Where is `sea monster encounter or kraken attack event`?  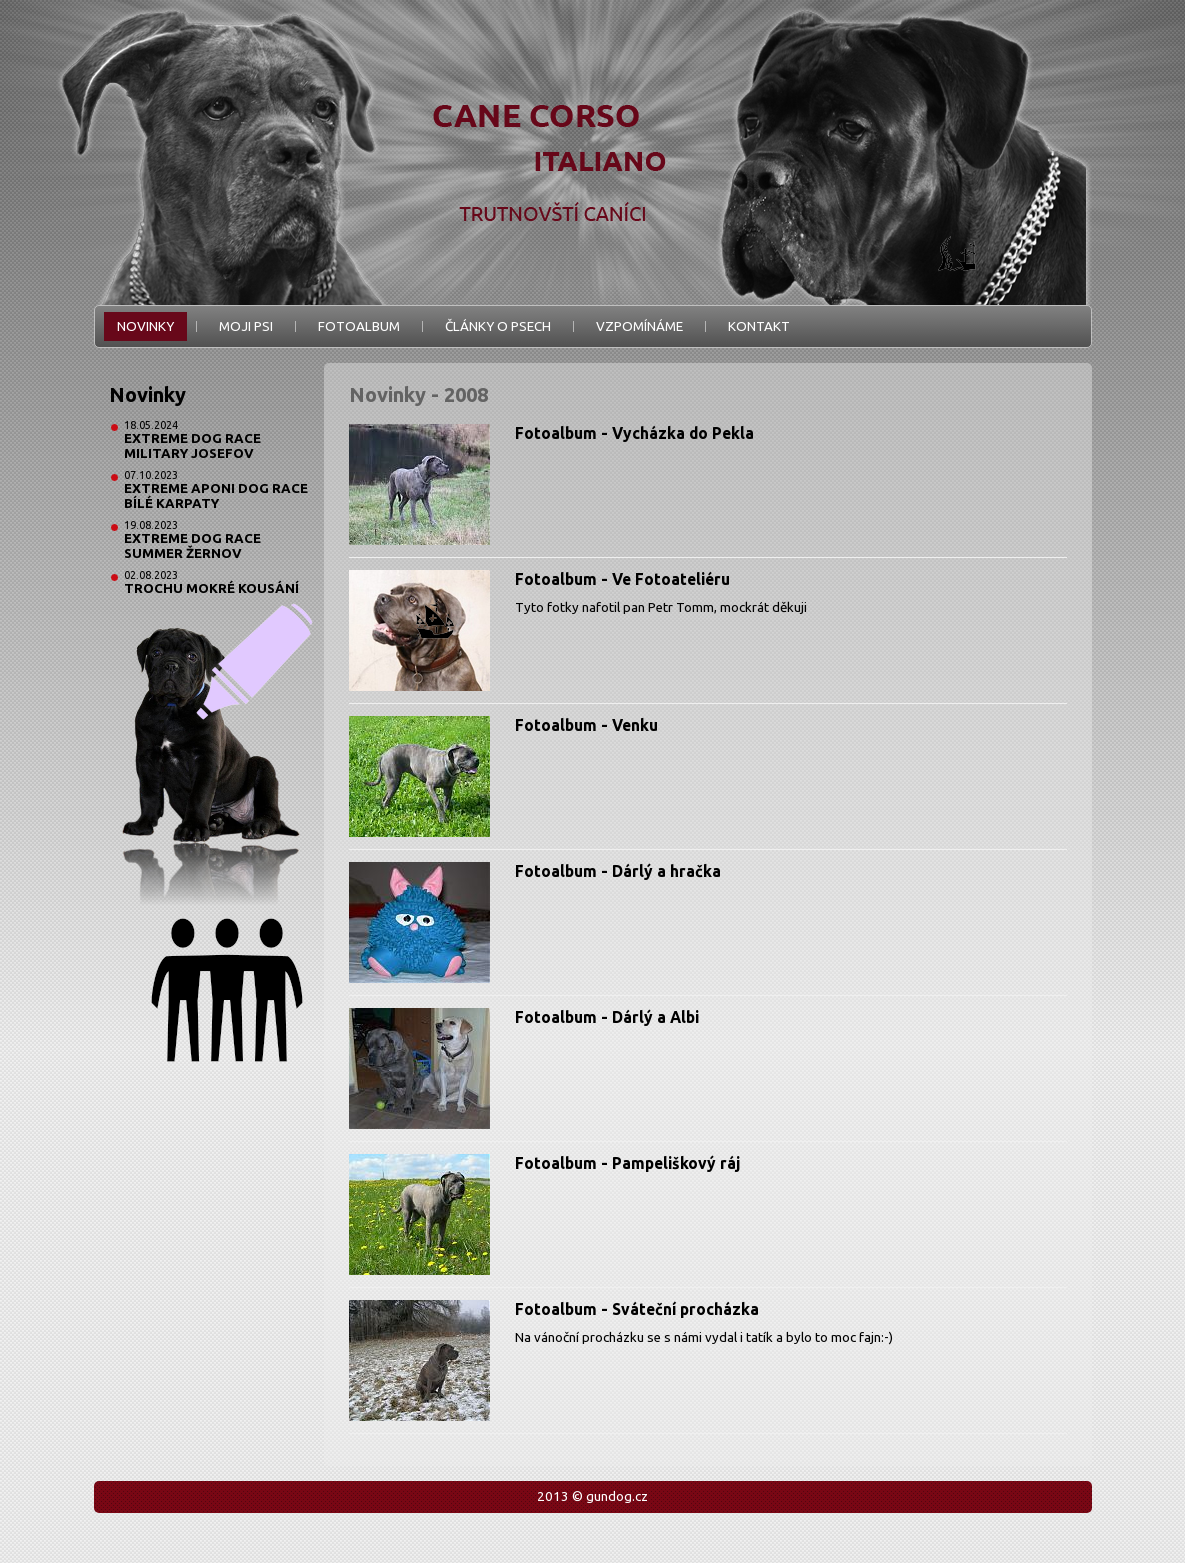 sea monster encounter or kraken attack event is located at coordinates (957, 253).